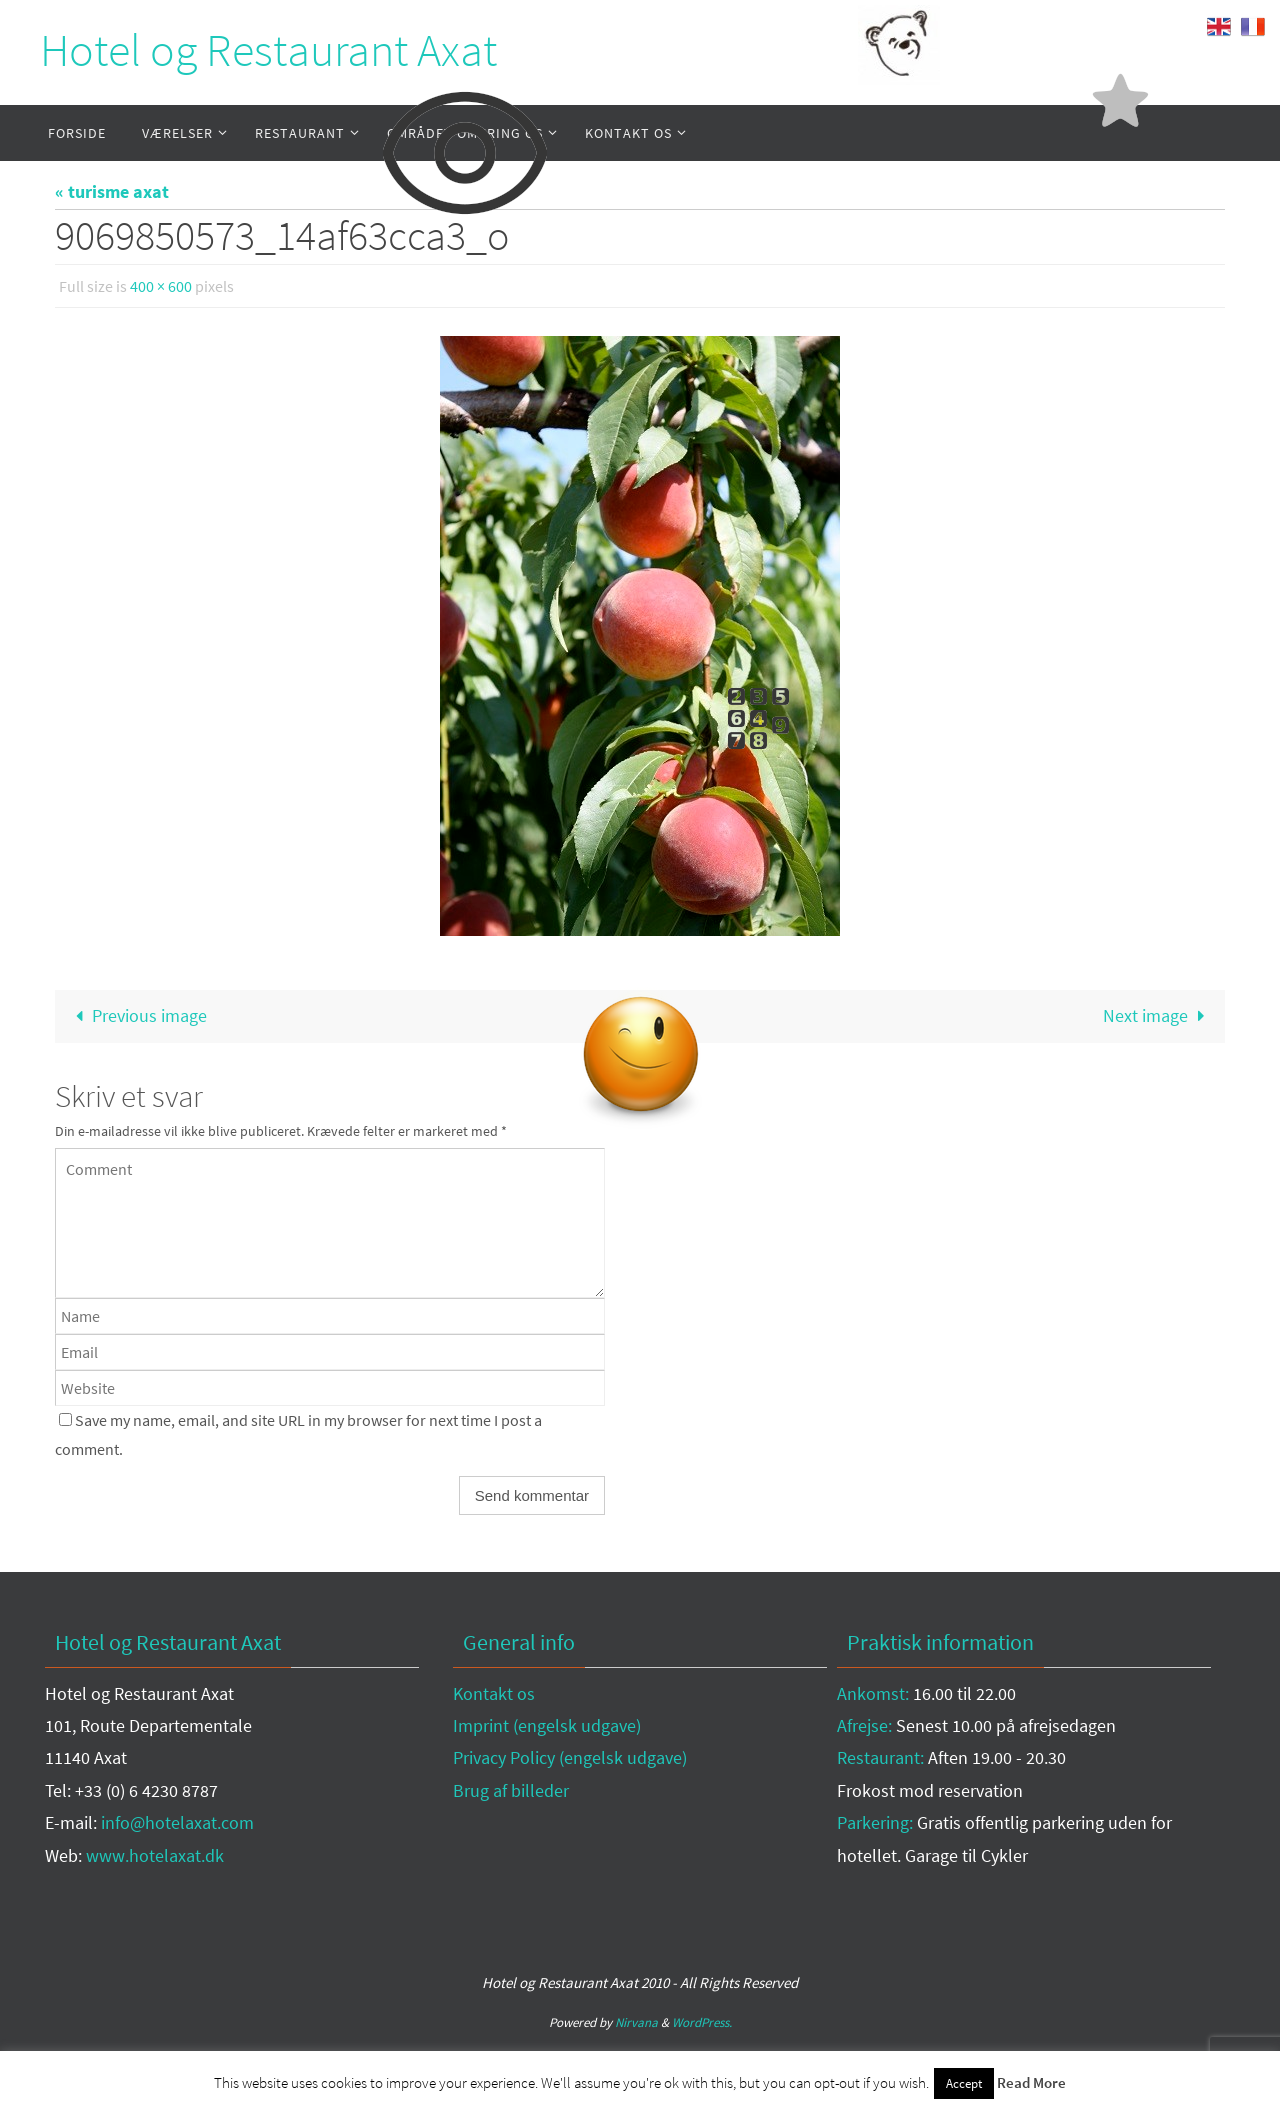 The height and width of the screenshot is (2111, 1280). Describe the element at coordinates (758, 718) in the screenshot. I see `launch taquin sliding puzzle game` at that location.